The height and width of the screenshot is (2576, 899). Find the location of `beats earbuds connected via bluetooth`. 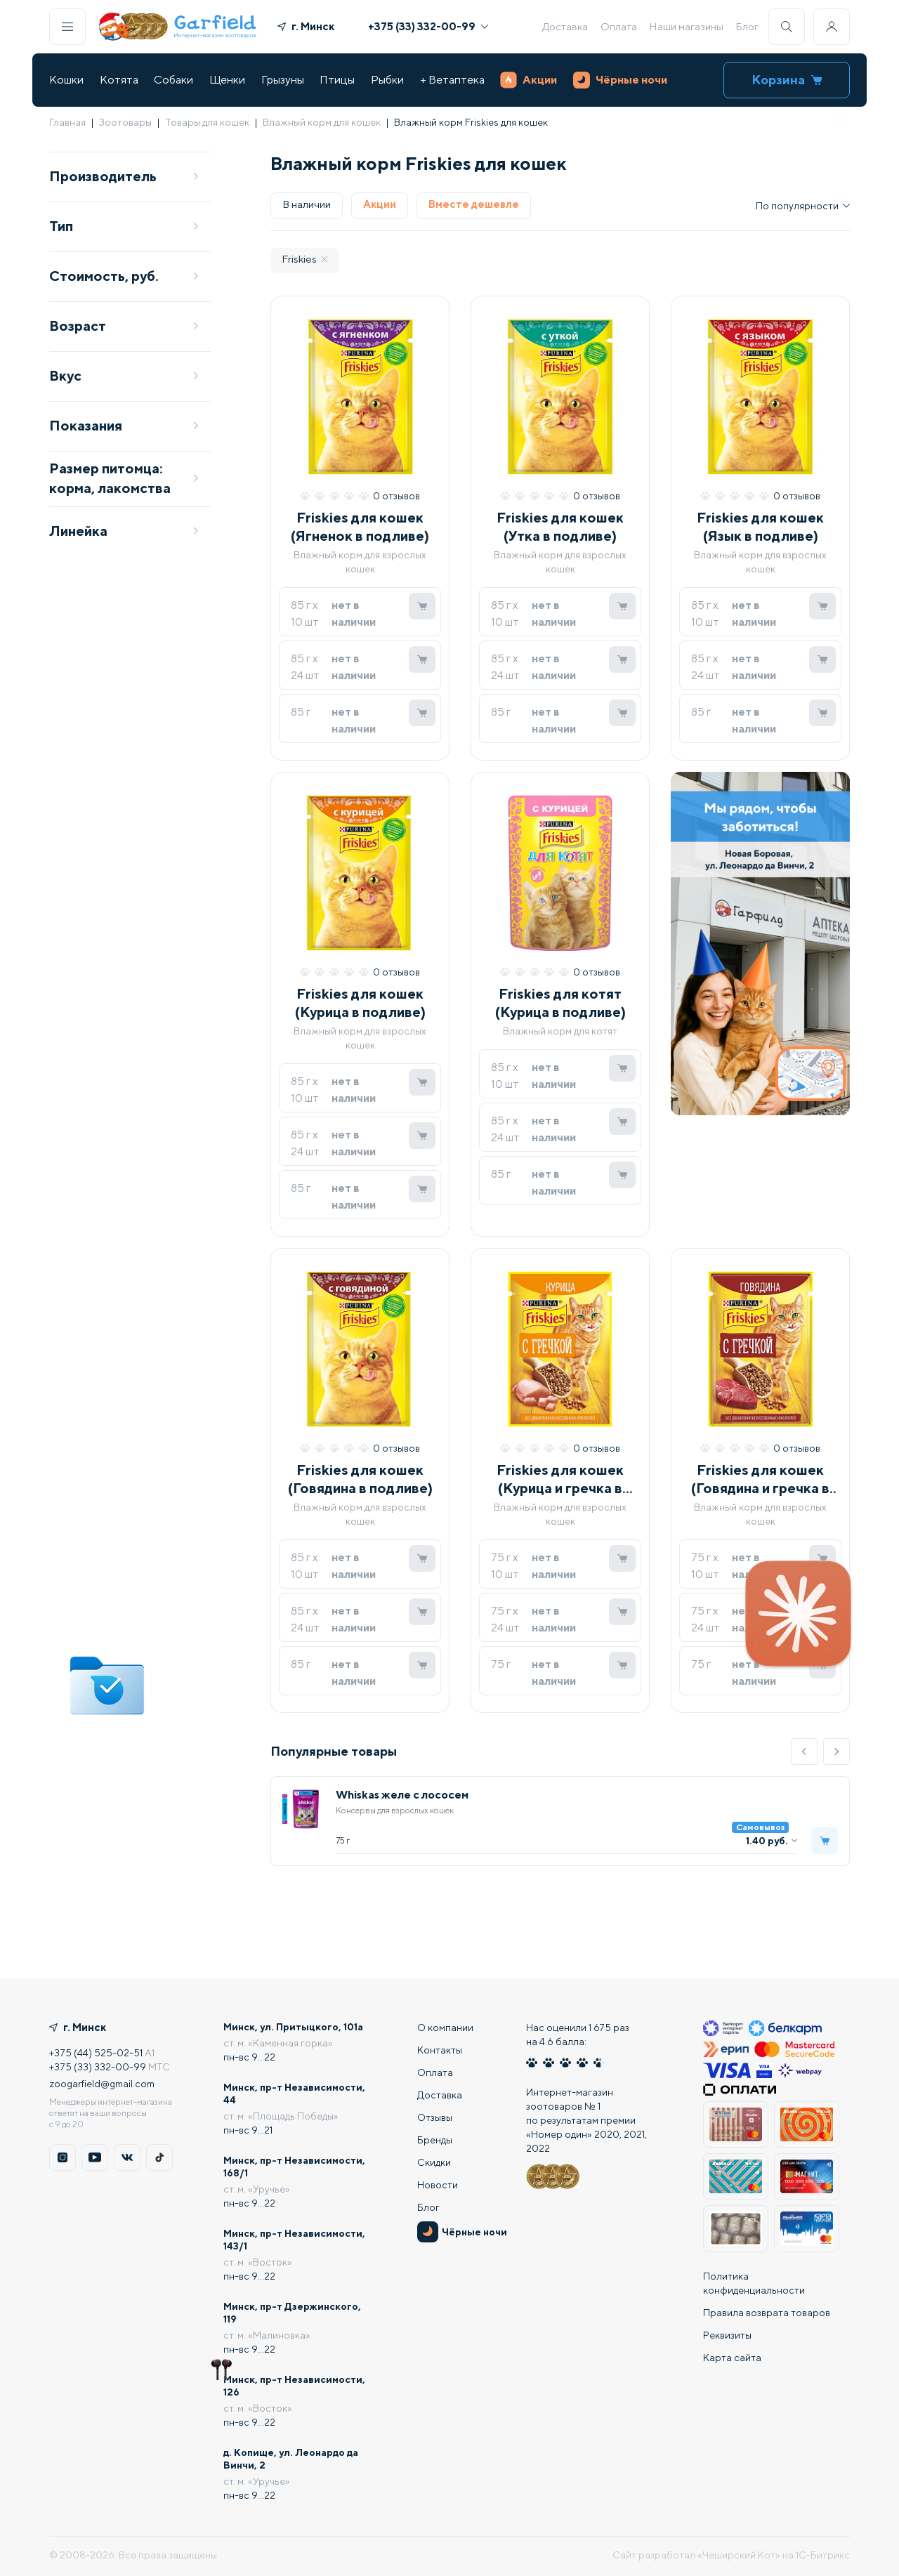

beats earbuds connected via bluetooth is located at coordinates (221, 2368).